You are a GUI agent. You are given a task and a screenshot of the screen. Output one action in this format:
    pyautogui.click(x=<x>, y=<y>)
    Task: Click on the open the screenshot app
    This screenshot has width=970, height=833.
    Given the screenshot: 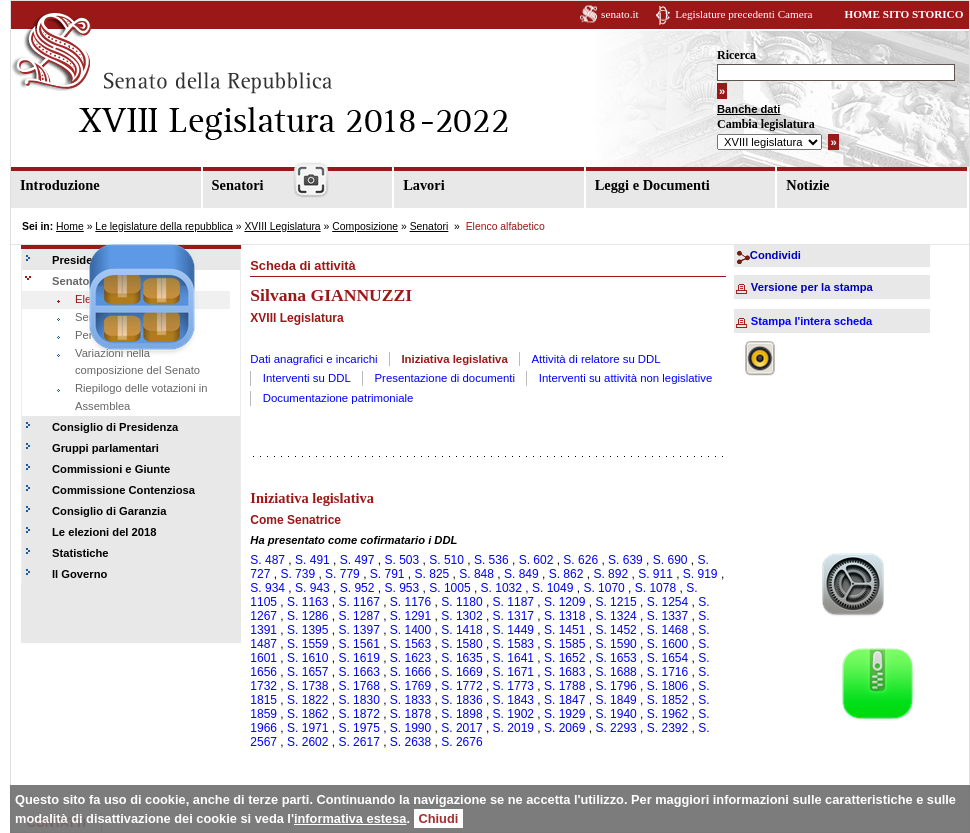 What is the action you would take?
    pyautogui.click(x=311, y=180)
    